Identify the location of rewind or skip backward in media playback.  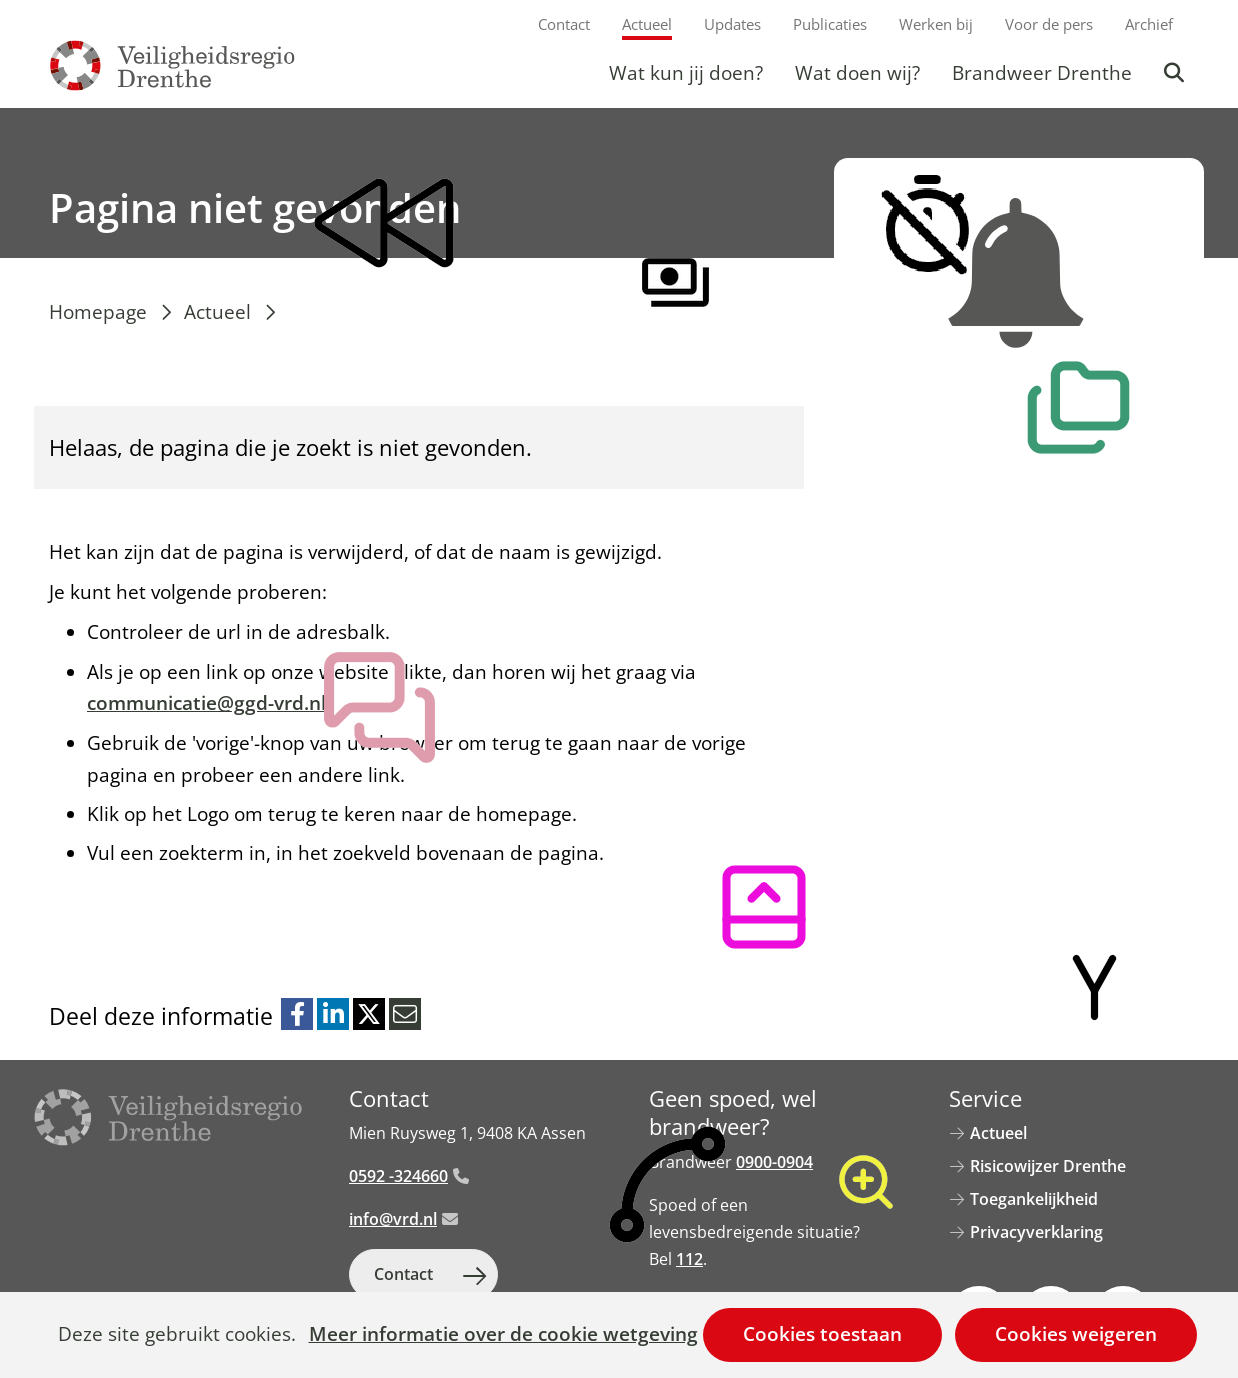
(389, 223).